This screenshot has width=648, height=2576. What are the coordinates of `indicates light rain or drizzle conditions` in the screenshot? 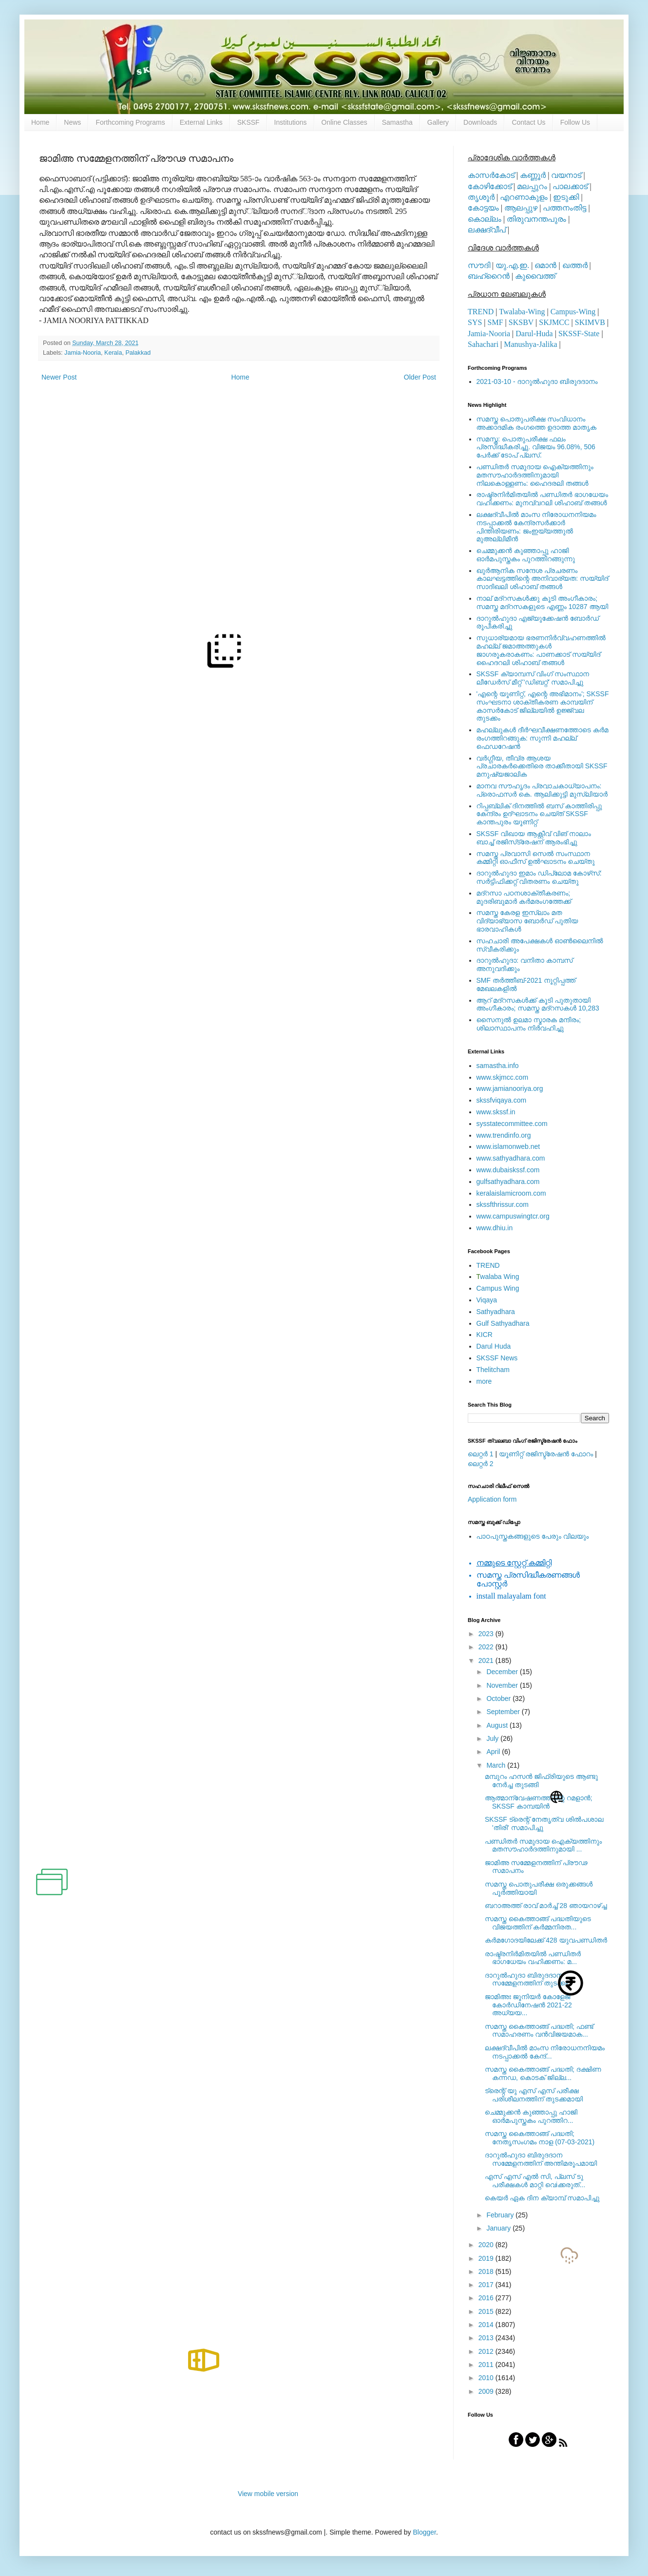 It's located at (569, 2255).